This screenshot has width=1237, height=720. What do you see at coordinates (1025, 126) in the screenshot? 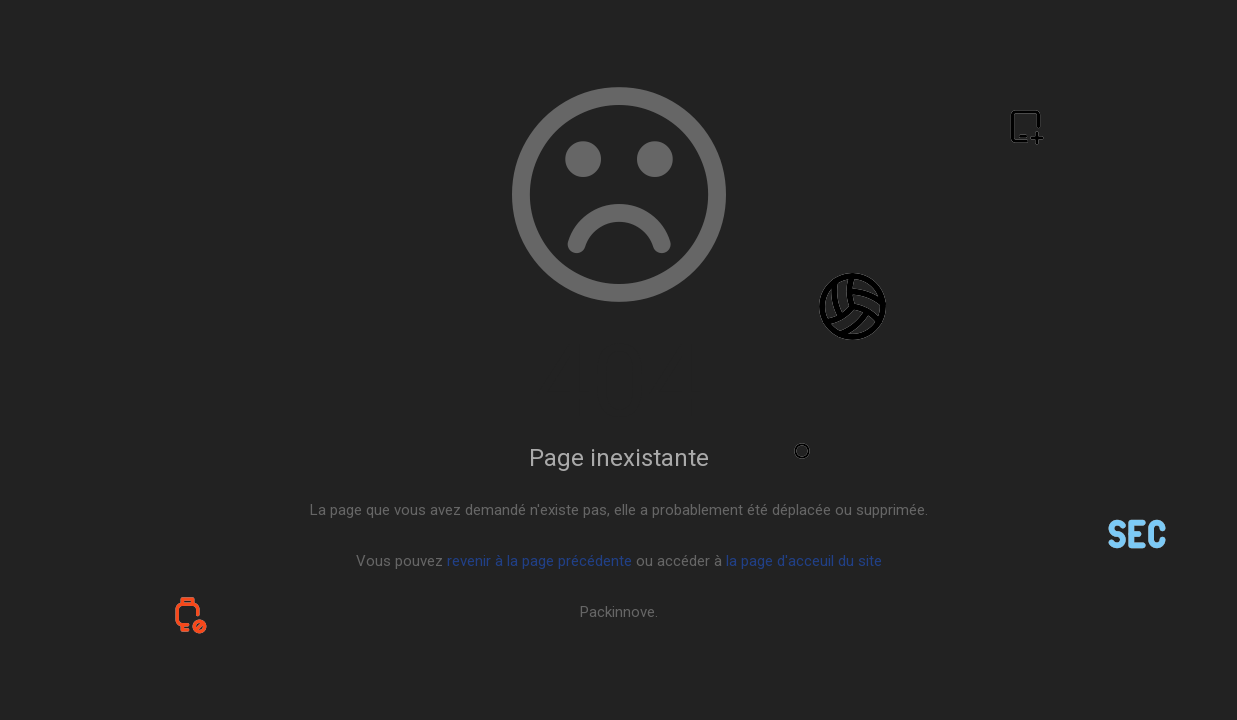
I see `add a new iPad device` at bounding box center [1025, 126].